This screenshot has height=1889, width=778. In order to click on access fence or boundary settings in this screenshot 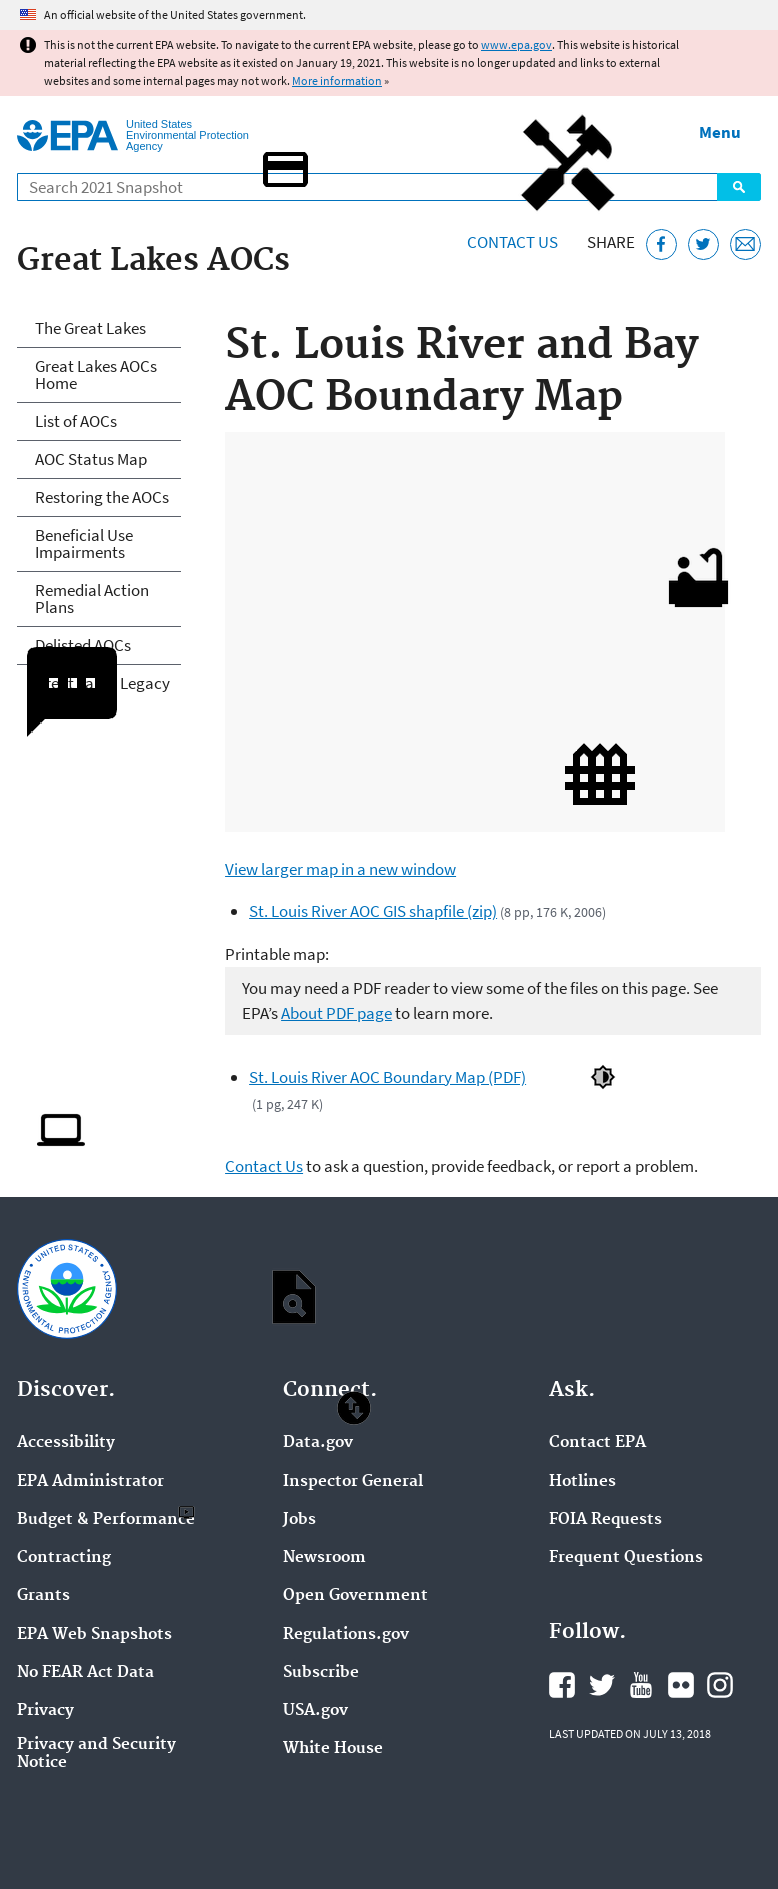, I will do `click(600, 774)`.